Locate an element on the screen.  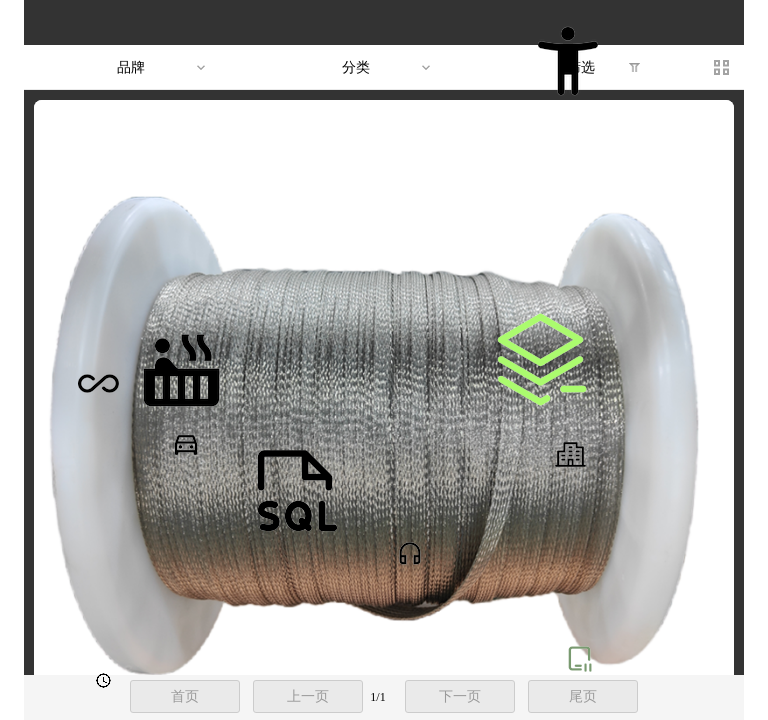
open or view an SQL database file is located at coordinates (295, 494).